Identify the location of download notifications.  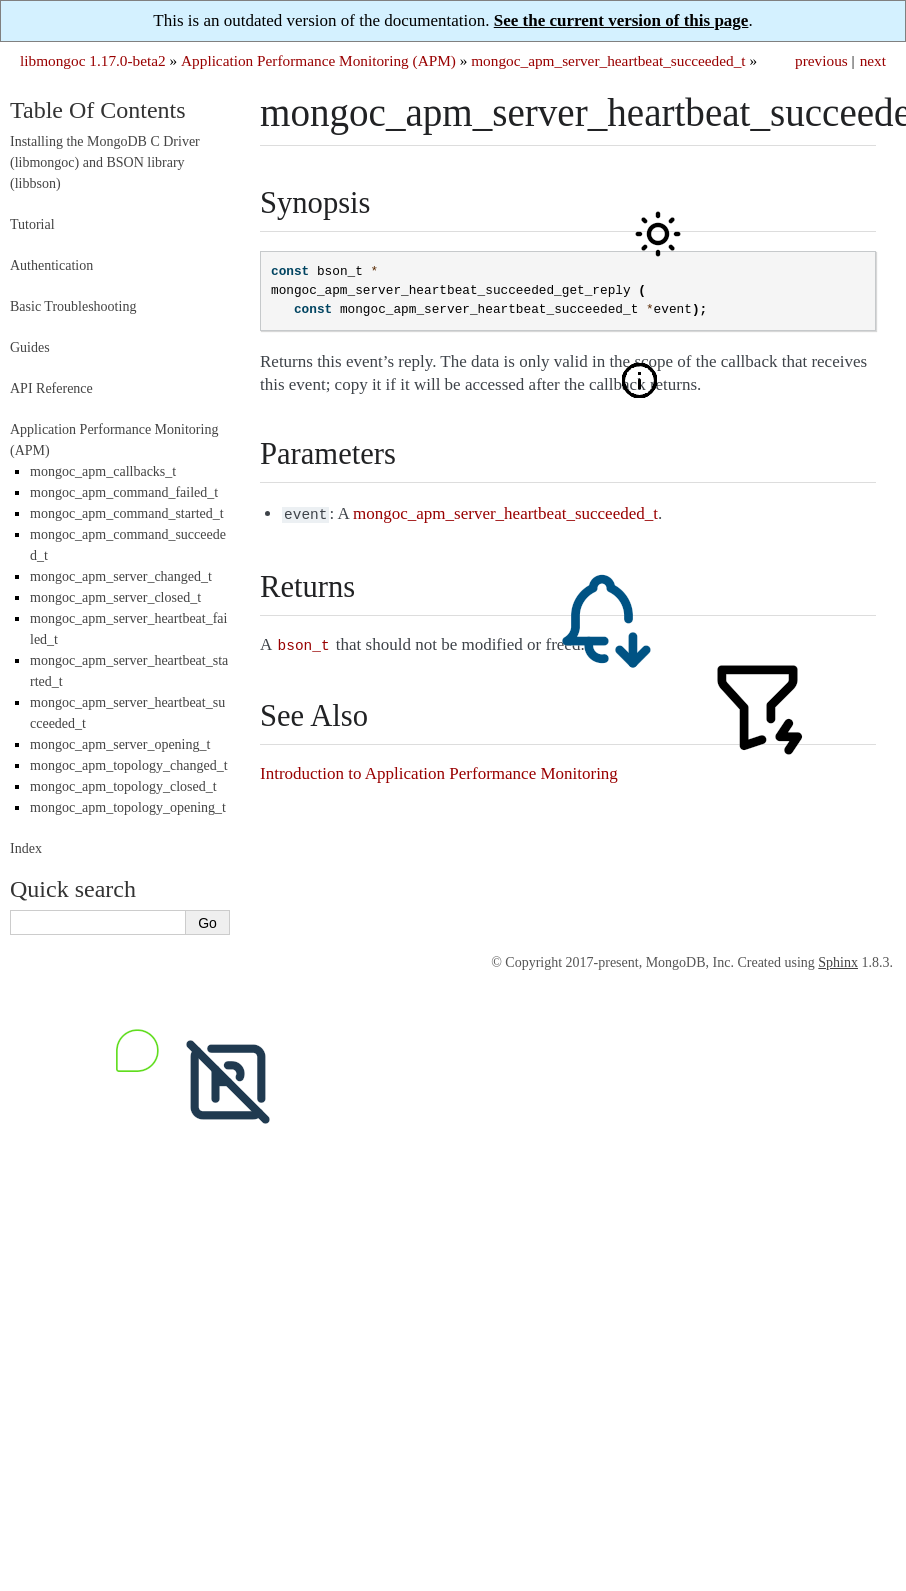
(602, 619).